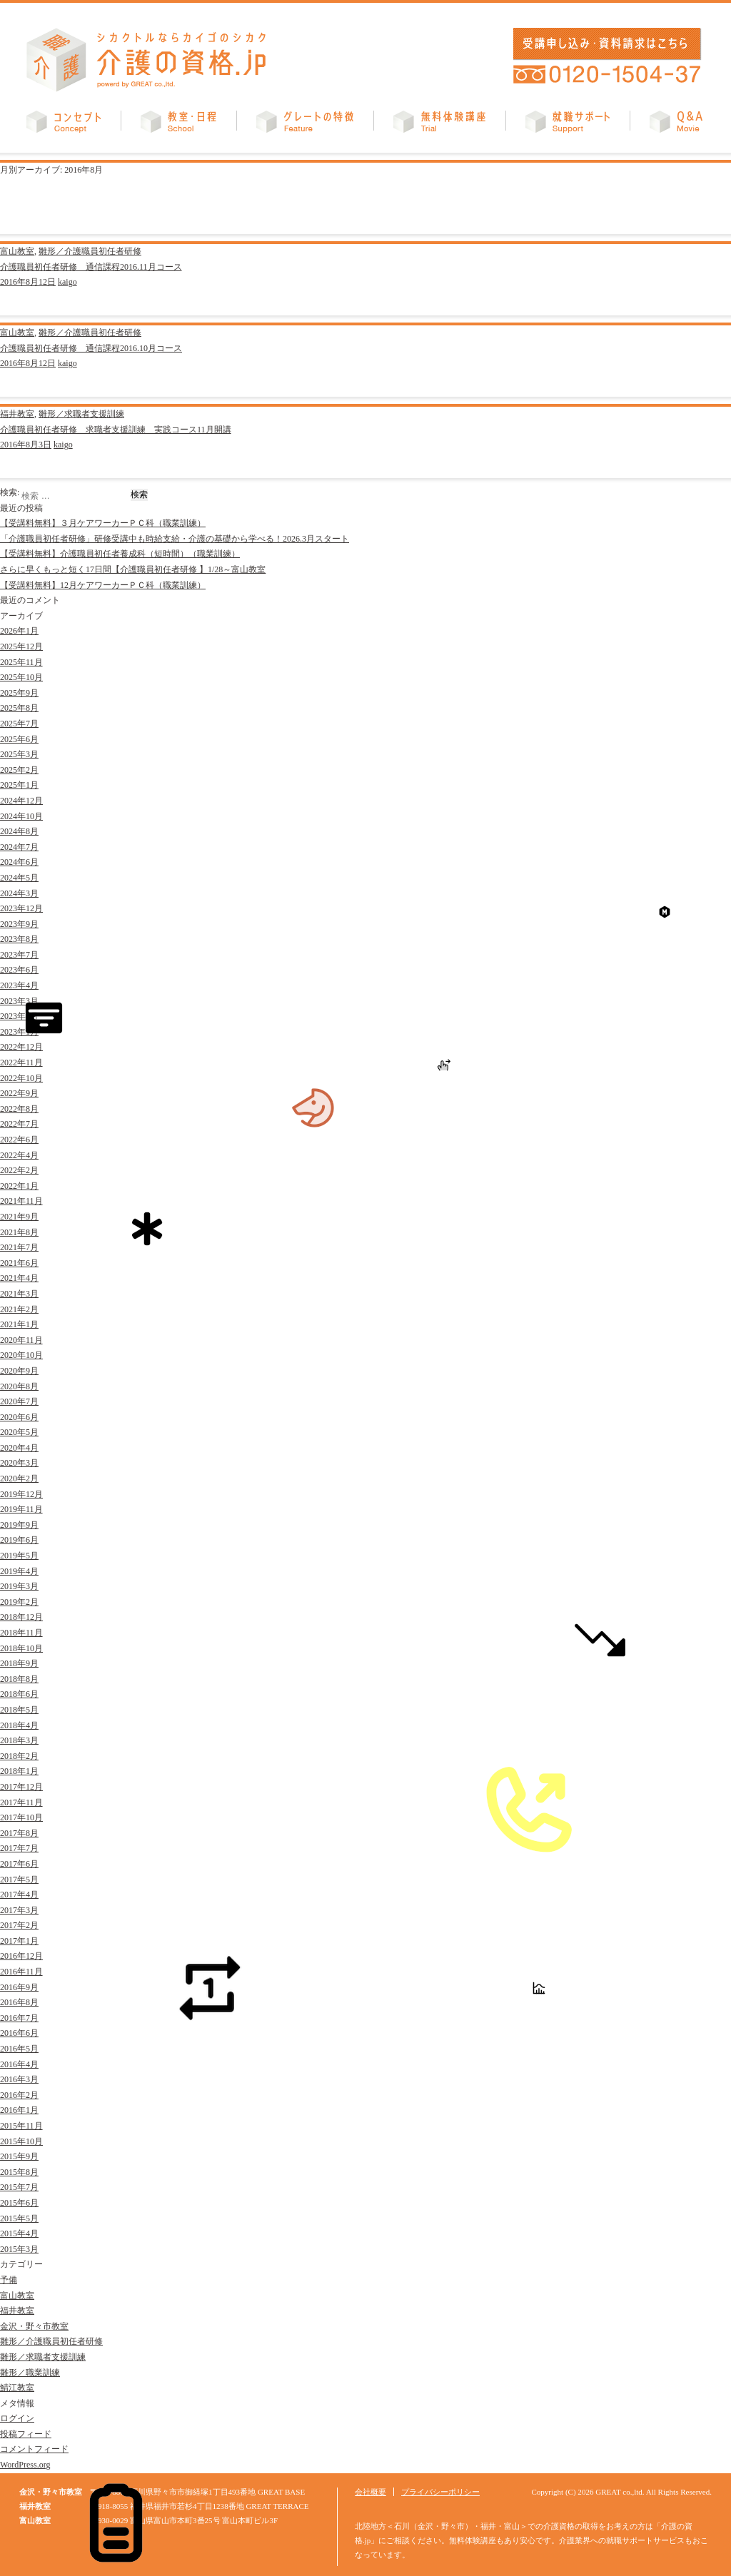  What do you see at coordinates (210, 1988) in the screenshot?
I see `repeat the current track once` at bounding box center [210, 1988].